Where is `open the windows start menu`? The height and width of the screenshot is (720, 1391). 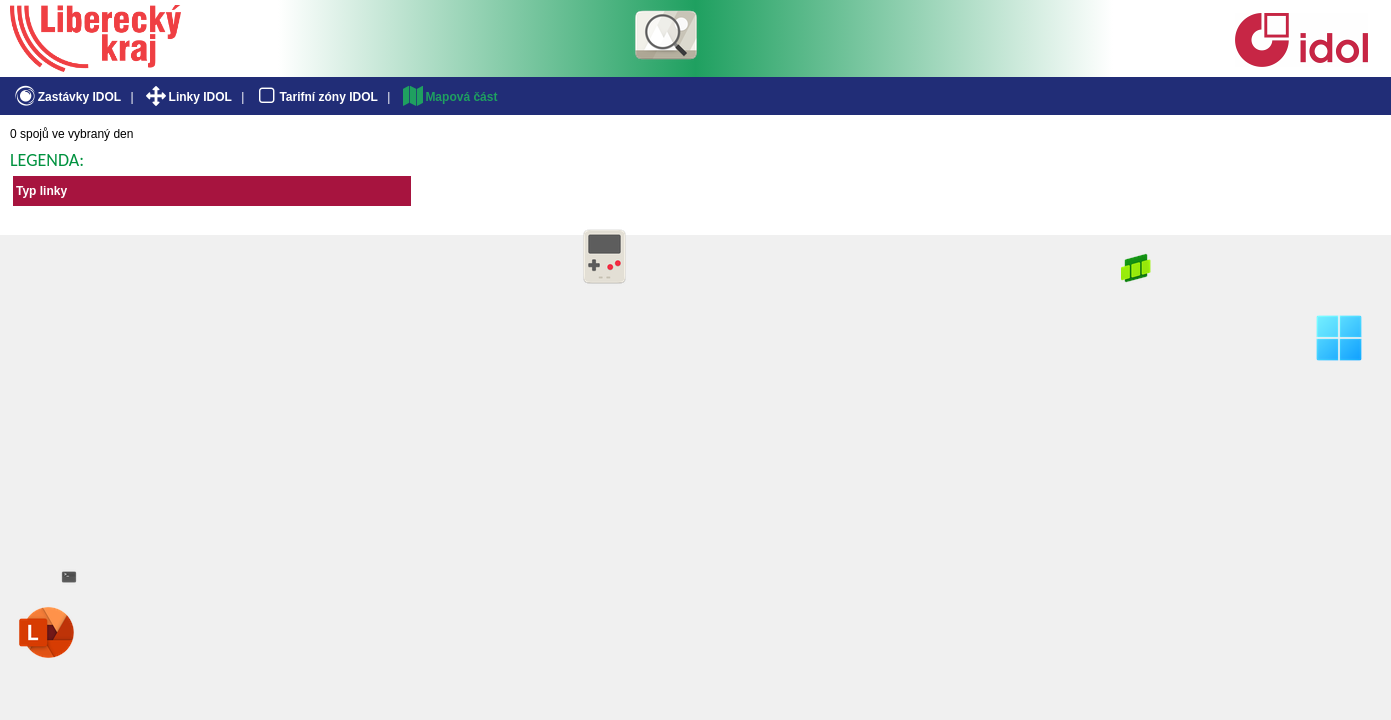
open the windows start menu is located at coordinates (1339, 338).